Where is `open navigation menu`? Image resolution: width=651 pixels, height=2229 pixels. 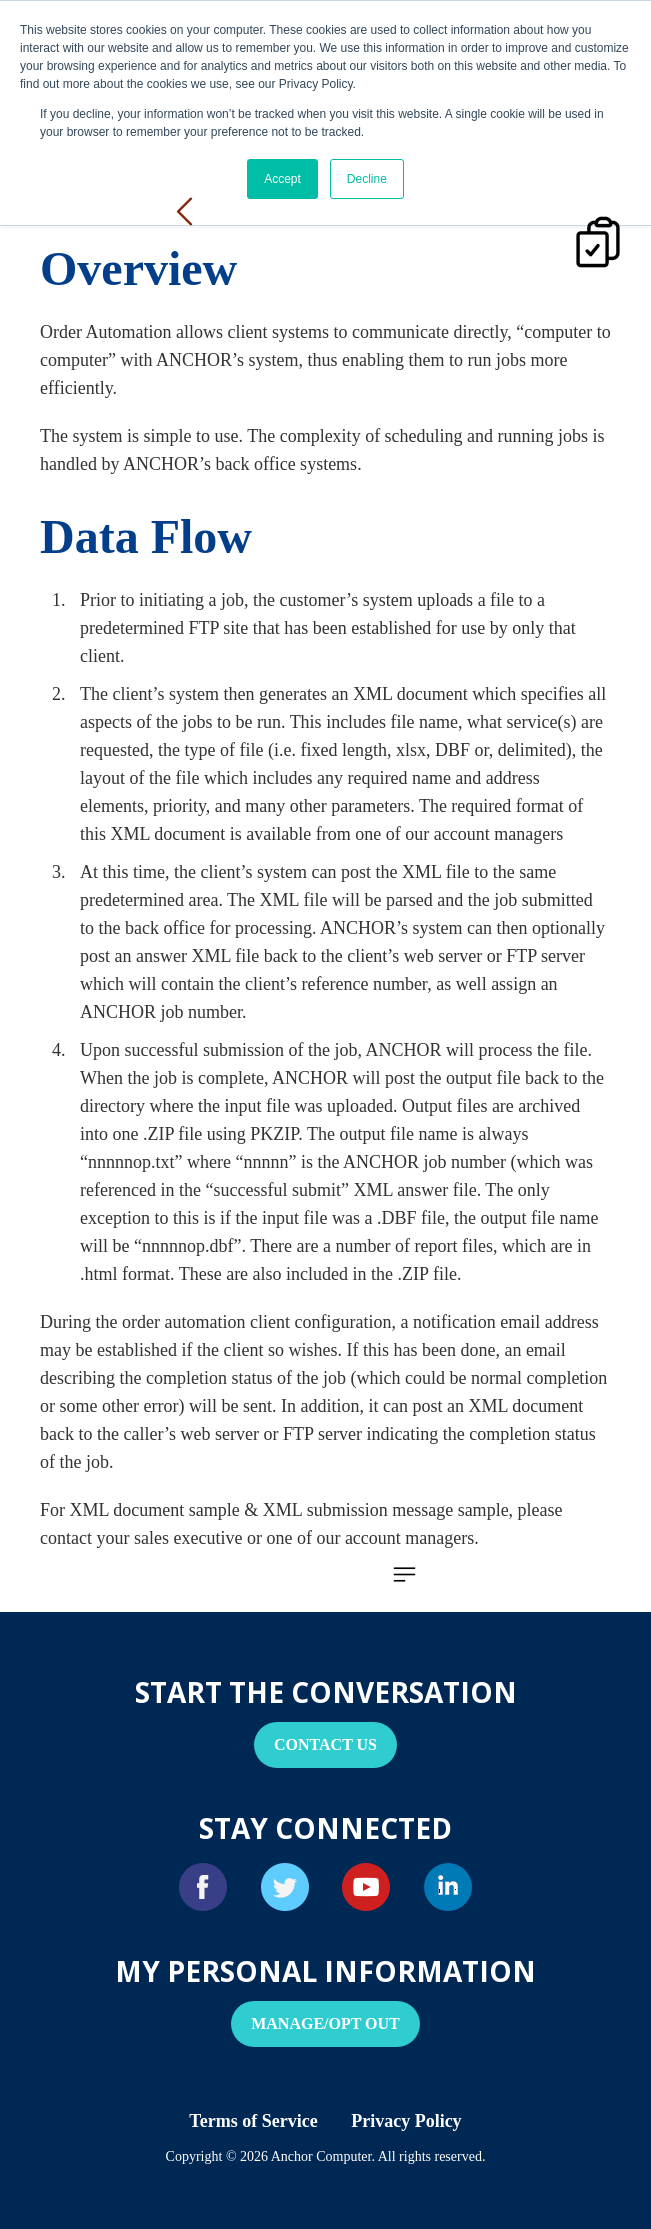 open navigation menu is located at coordinates (404, 1574).